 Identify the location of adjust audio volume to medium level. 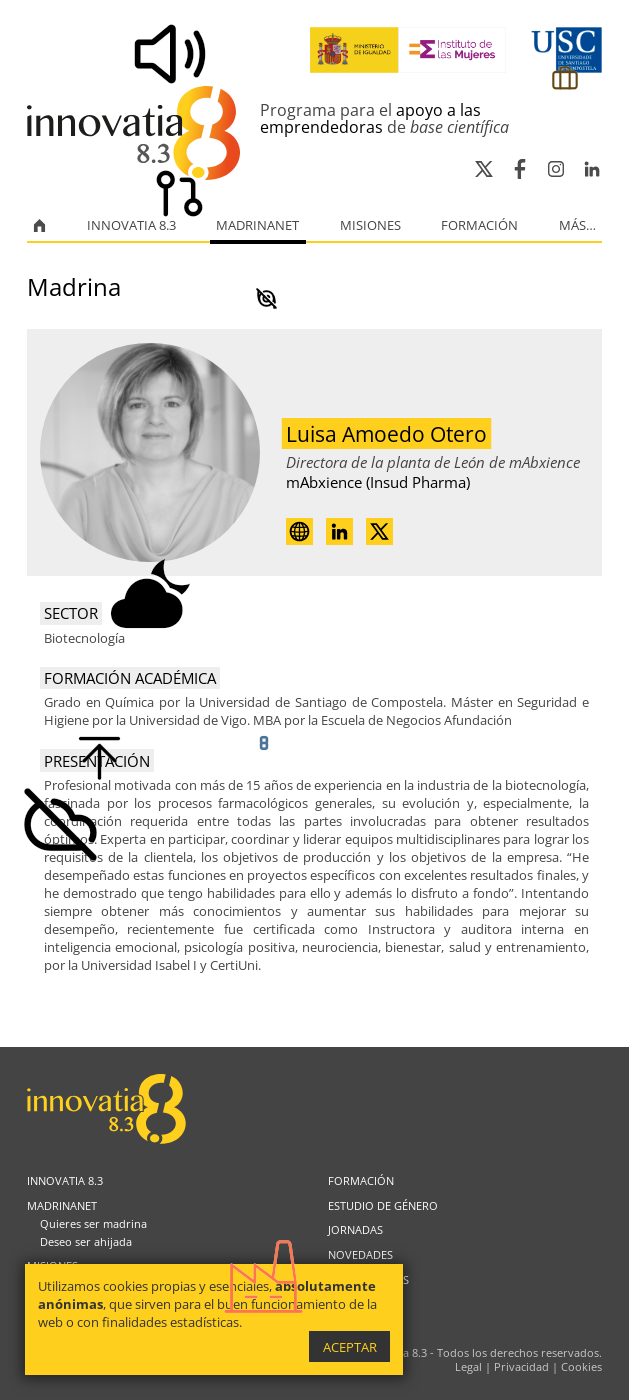
(170, 54).